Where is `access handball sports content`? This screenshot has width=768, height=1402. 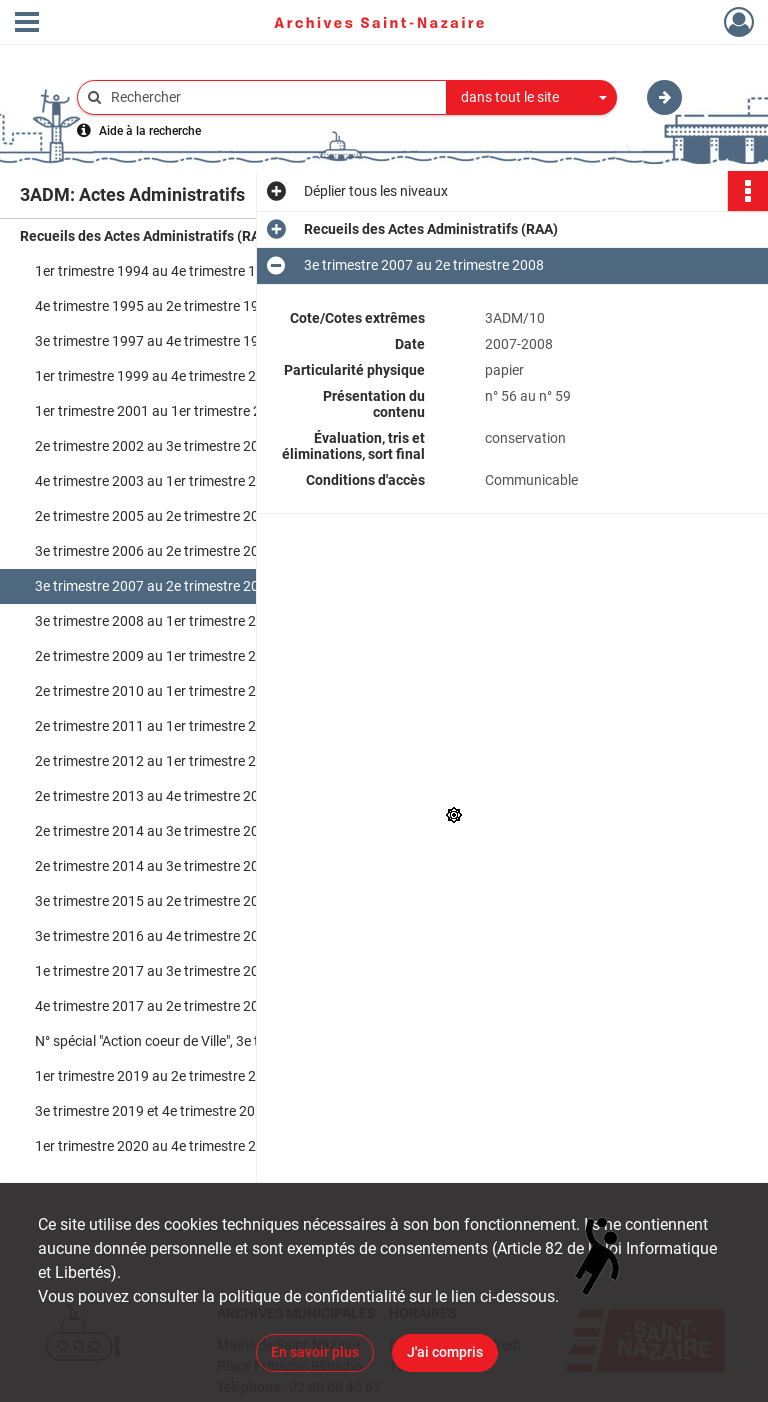 access handball sports content is located at coordinates (597, 1255).